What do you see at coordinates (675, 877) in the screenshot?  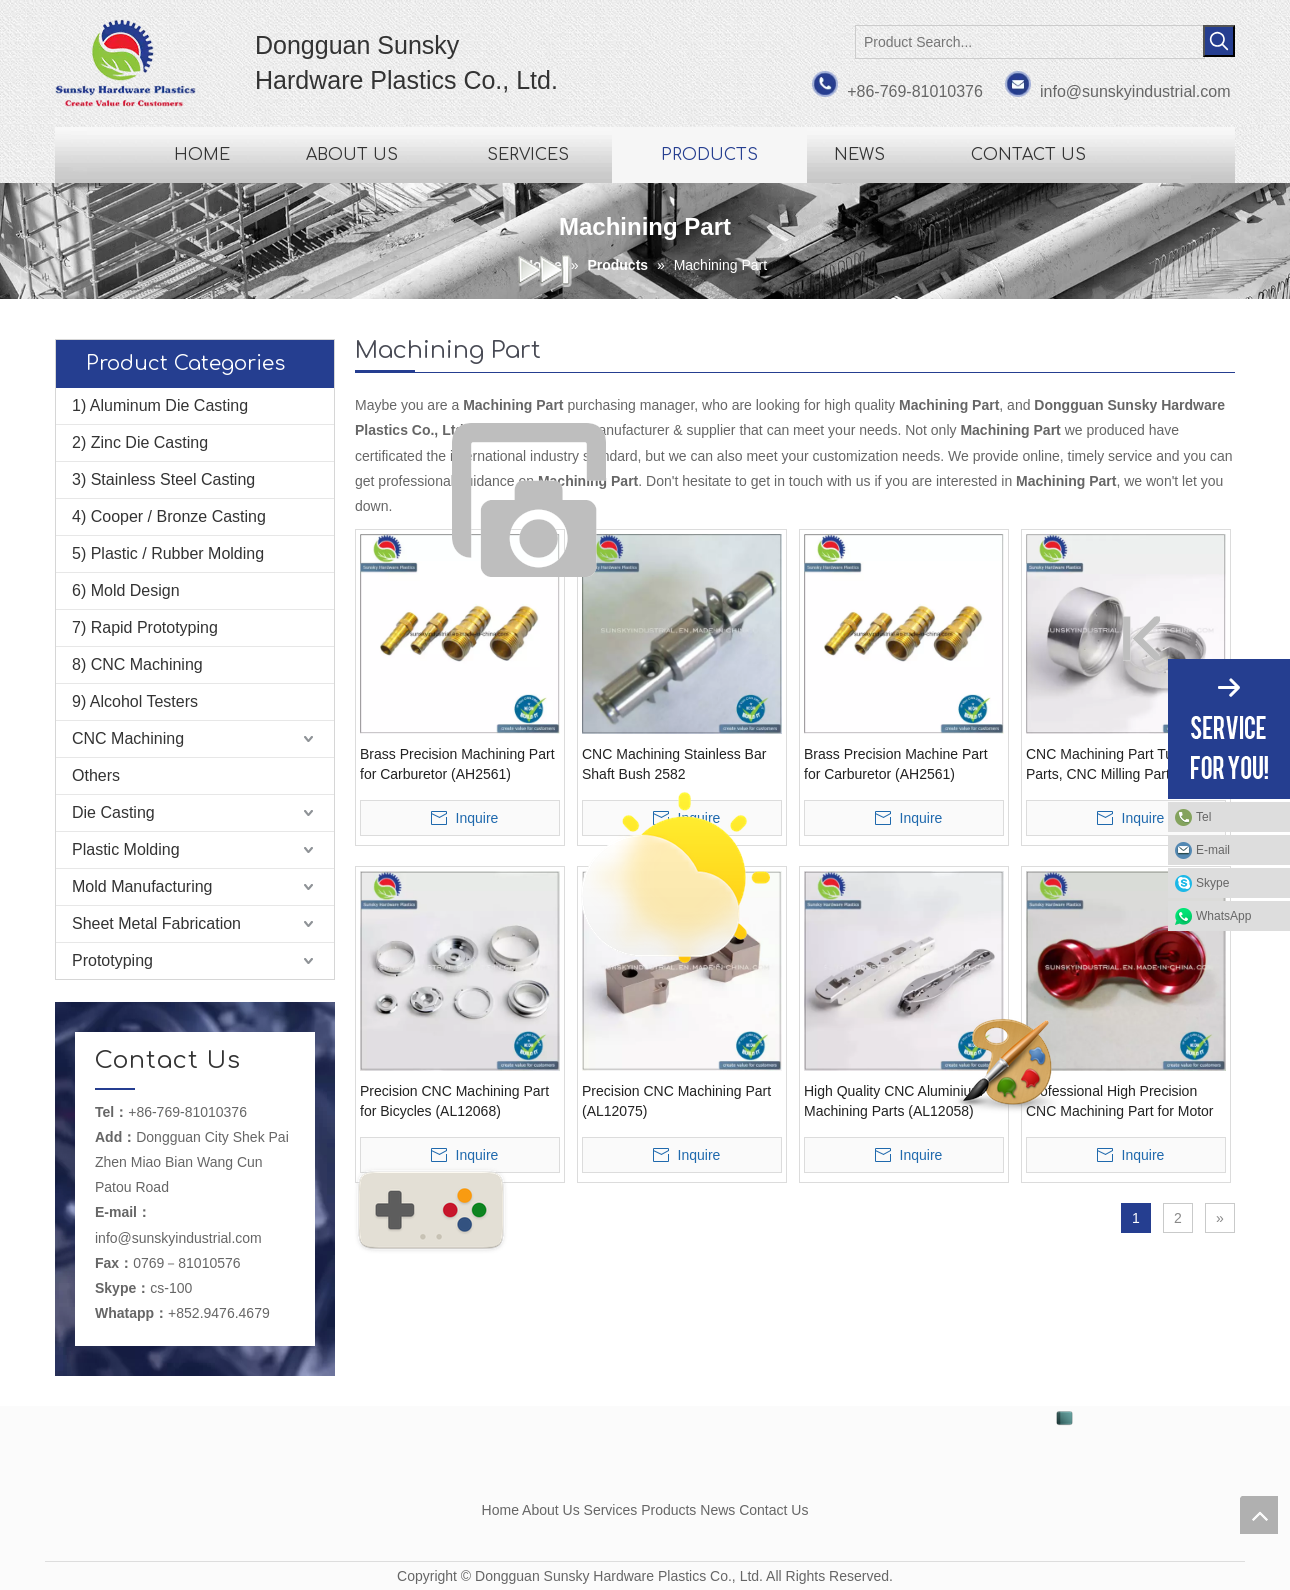 I see `indicates partly cloudy weather conditions` at bounding box center [675, 877].